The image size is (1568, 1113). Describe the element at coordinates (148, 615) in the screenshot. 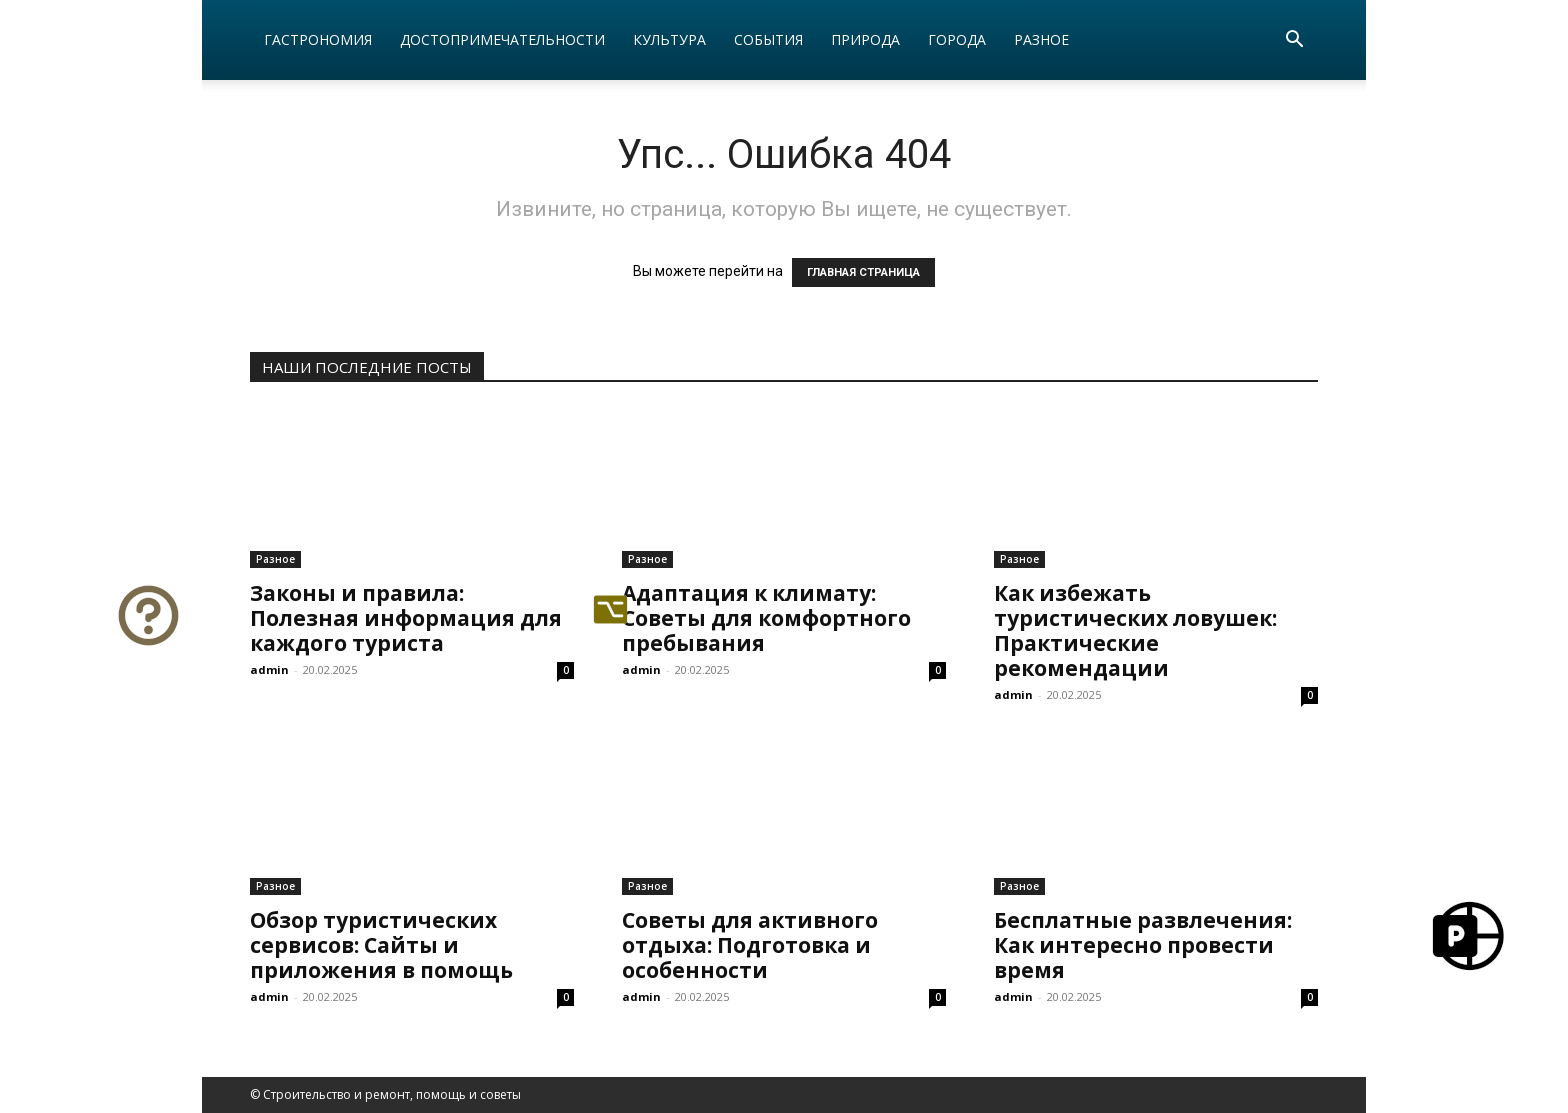

I see `access help or FAQ section` at that location.